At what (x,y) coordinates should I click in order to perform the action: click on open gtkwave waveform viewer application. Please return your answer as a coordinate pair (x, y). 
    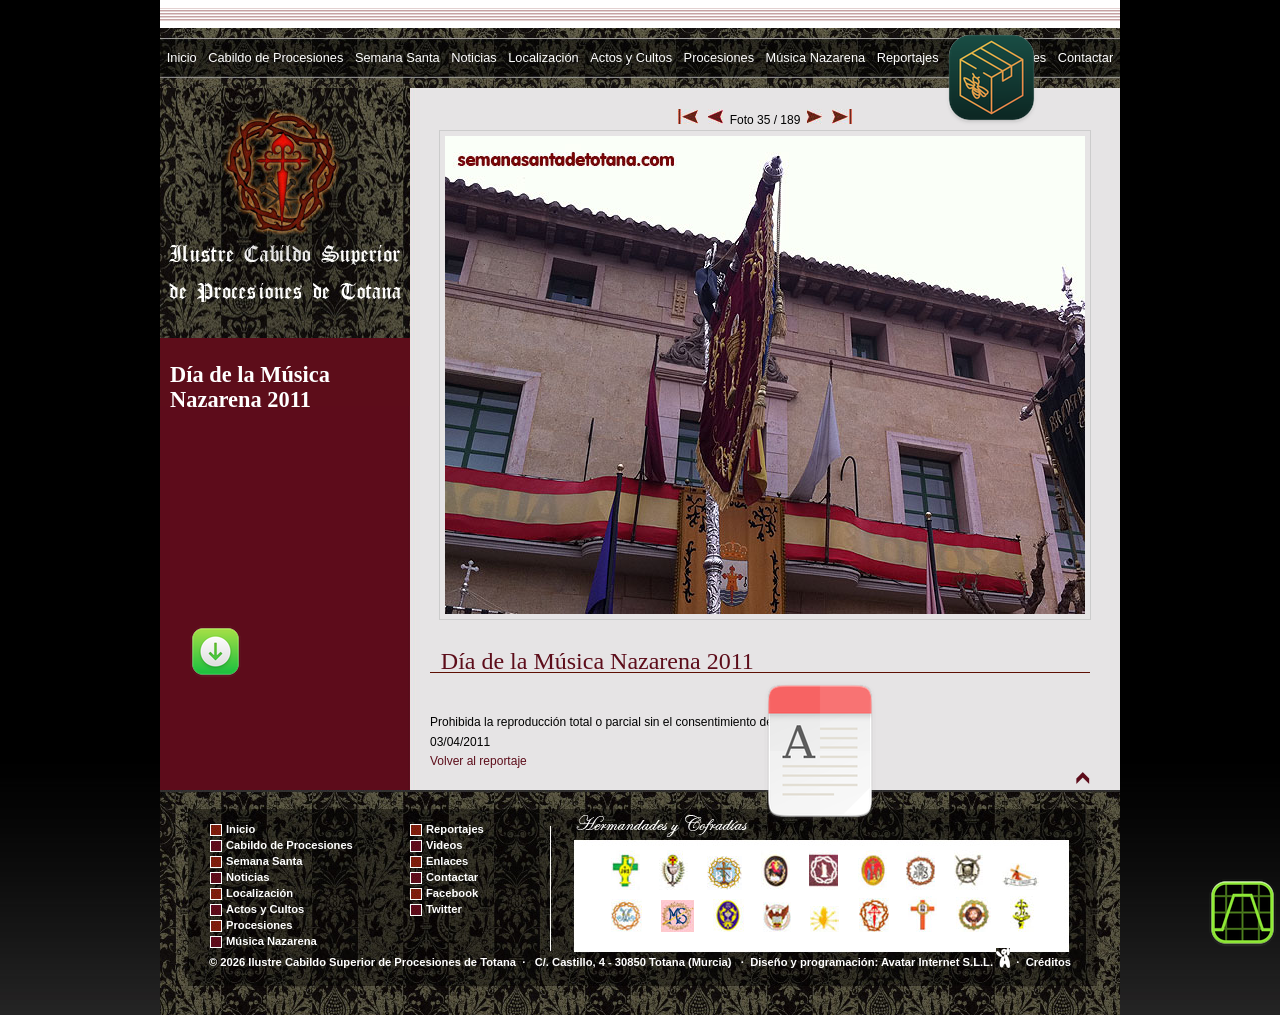
    Looking at the image, I should click on (1242, 912).